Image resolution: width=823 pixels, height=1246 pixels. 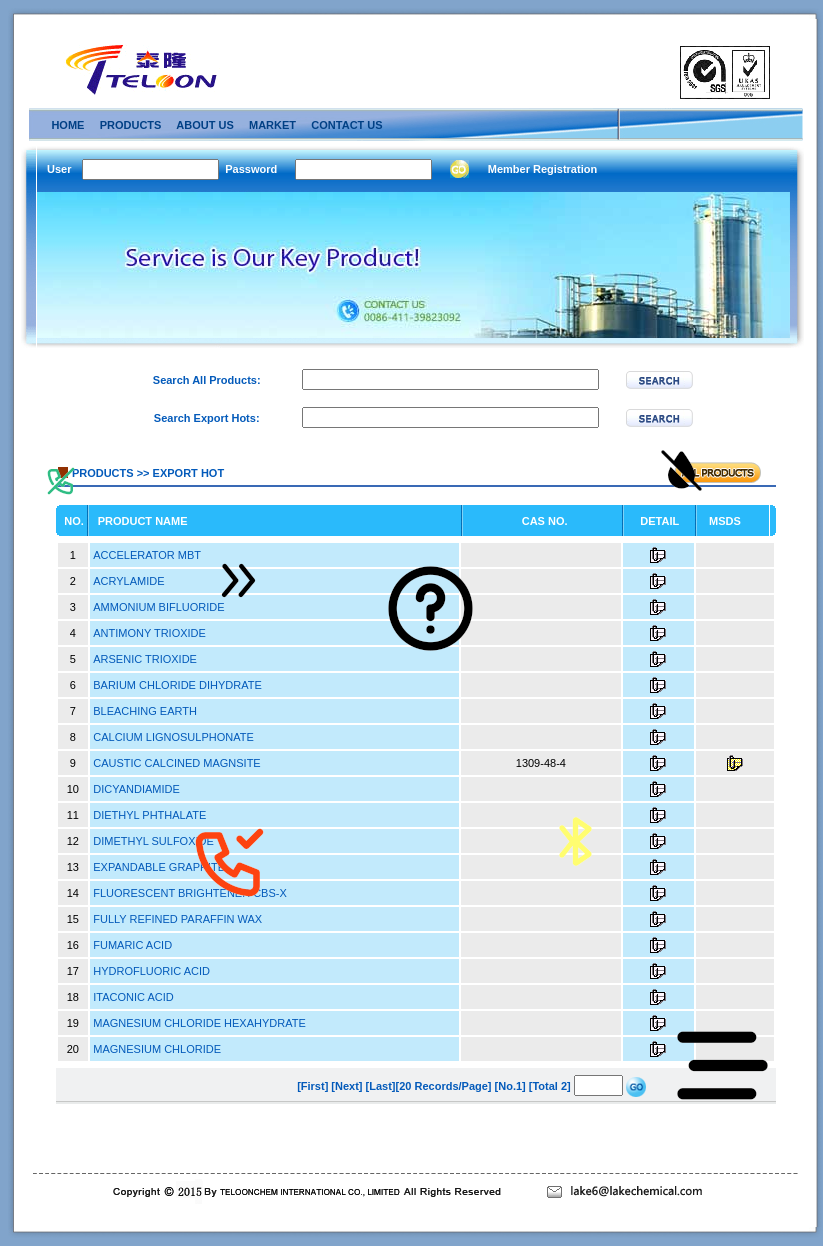 What do you see at coordinates (61, 481) in the screenshot?
I see `end or decline a phone call` at bounding box center [61, 481].